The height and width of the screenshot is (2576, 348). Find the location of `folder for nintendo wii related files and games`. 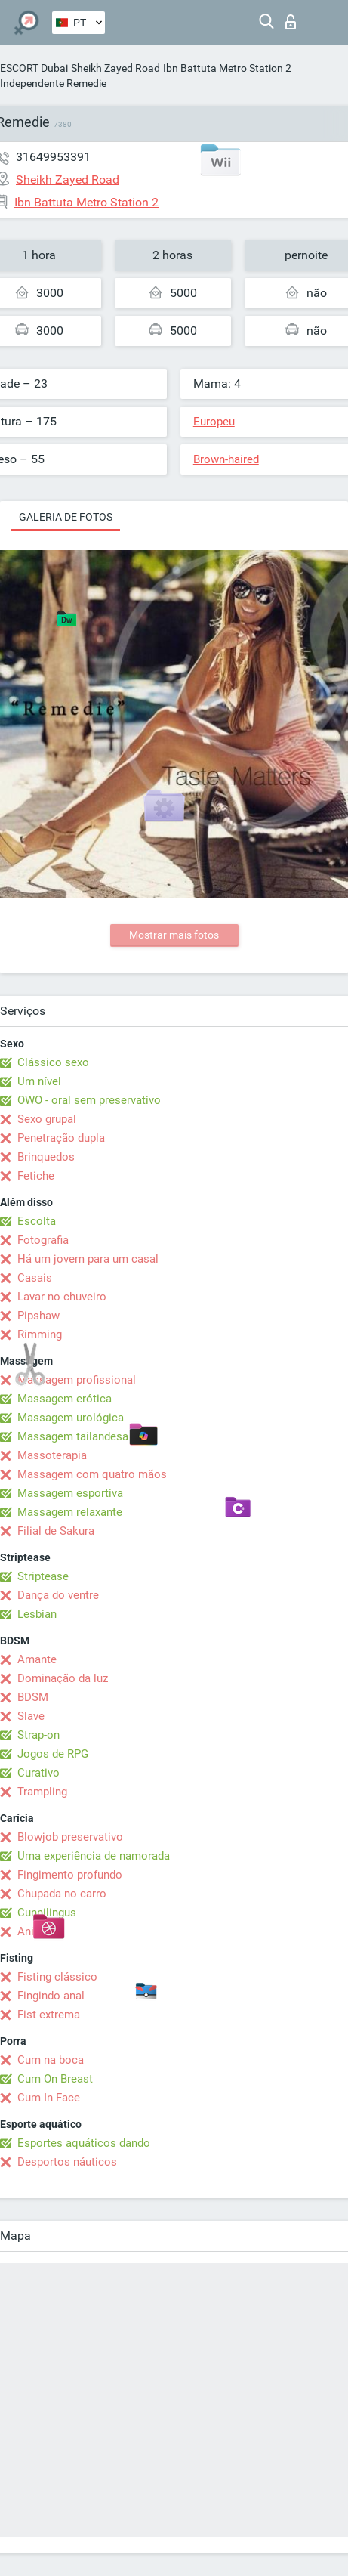

folder for nintendo wii related files and games is located at coordinates (220, 161).